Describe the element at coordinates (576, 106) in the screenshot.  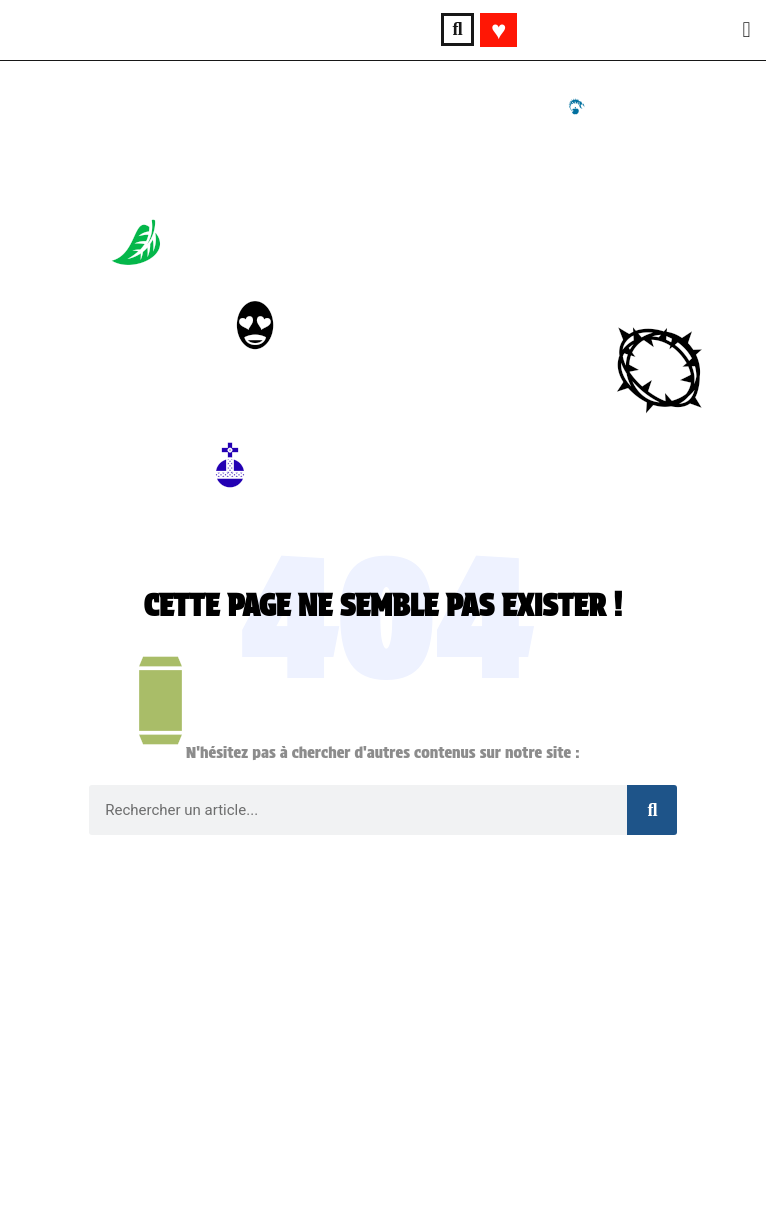
I see `indicates a pest or infestation in a farming/gardening game` at that location.